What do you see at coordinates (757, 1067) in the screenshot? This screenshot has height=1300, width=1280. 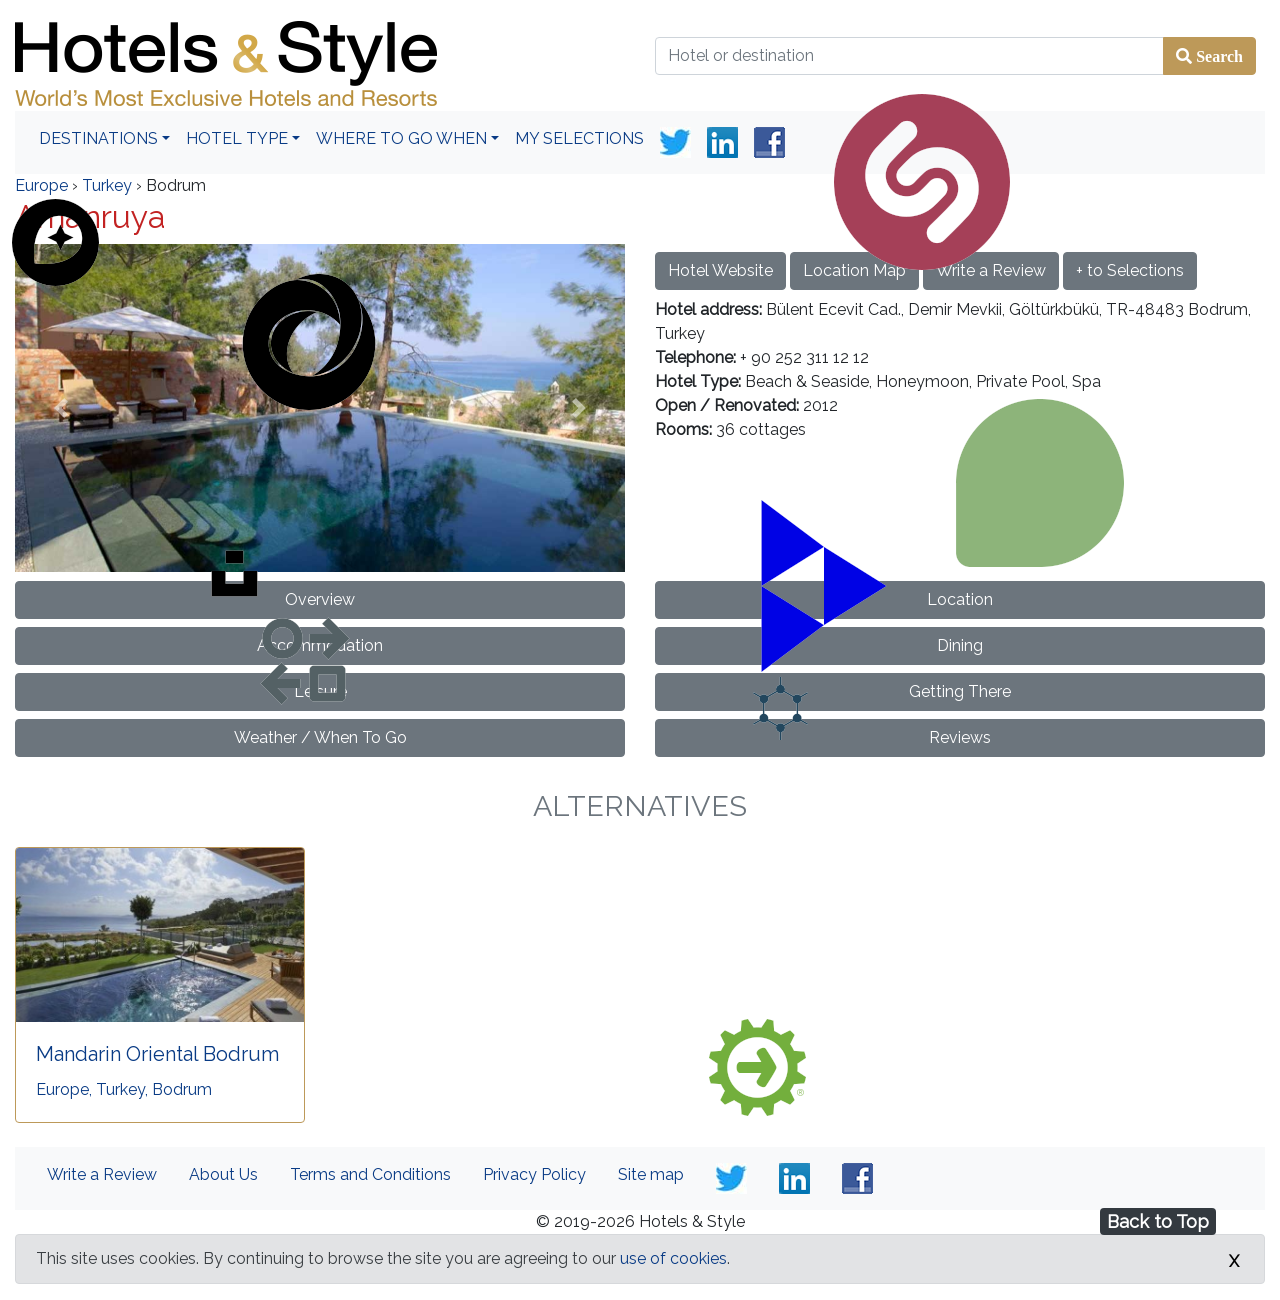 I see `inductive automation company logo` at bounding box center [757, 1067].